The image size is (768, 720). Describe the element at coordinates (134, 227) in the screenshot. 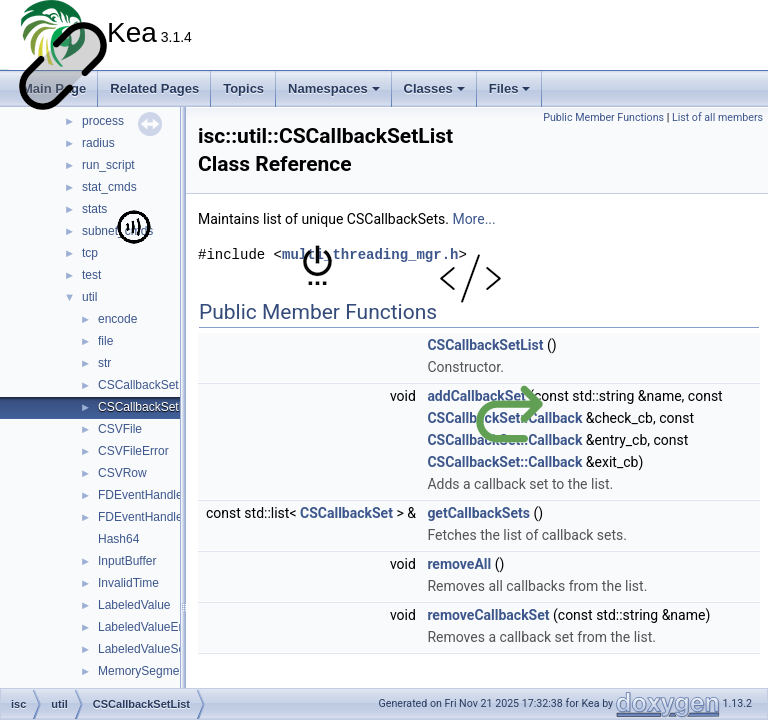

I see `tap to pay with contactless payment` at that location.